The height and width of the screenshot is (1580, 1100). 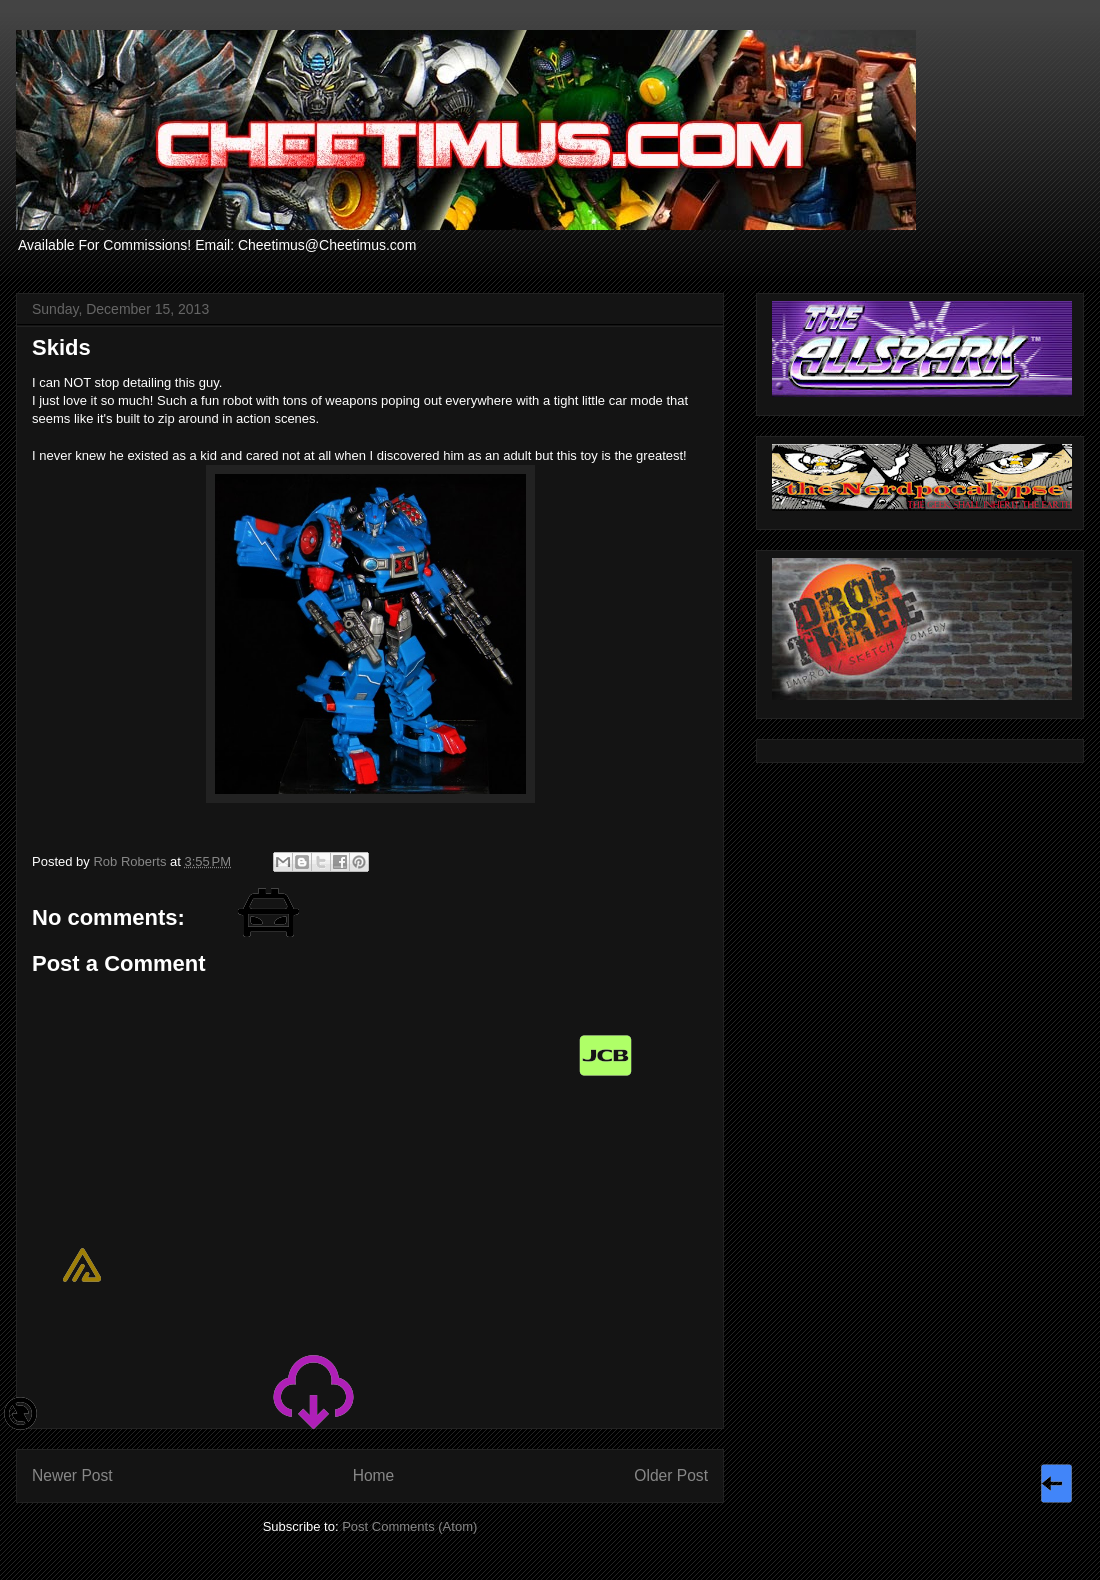 I want to click on log out of your account, so click(x=1056, y=1483).